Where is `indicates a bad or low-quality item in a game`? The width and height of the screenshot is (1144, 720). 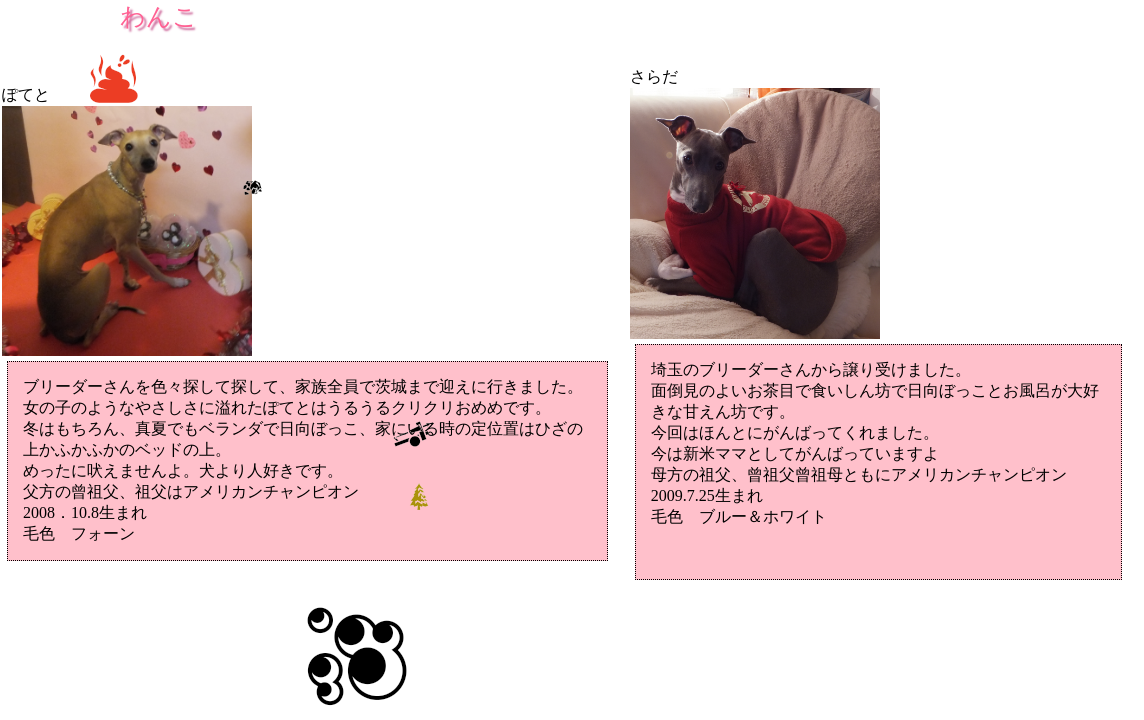 indicates a bad or low-quality item in a game is located at coordinates (114, 79).